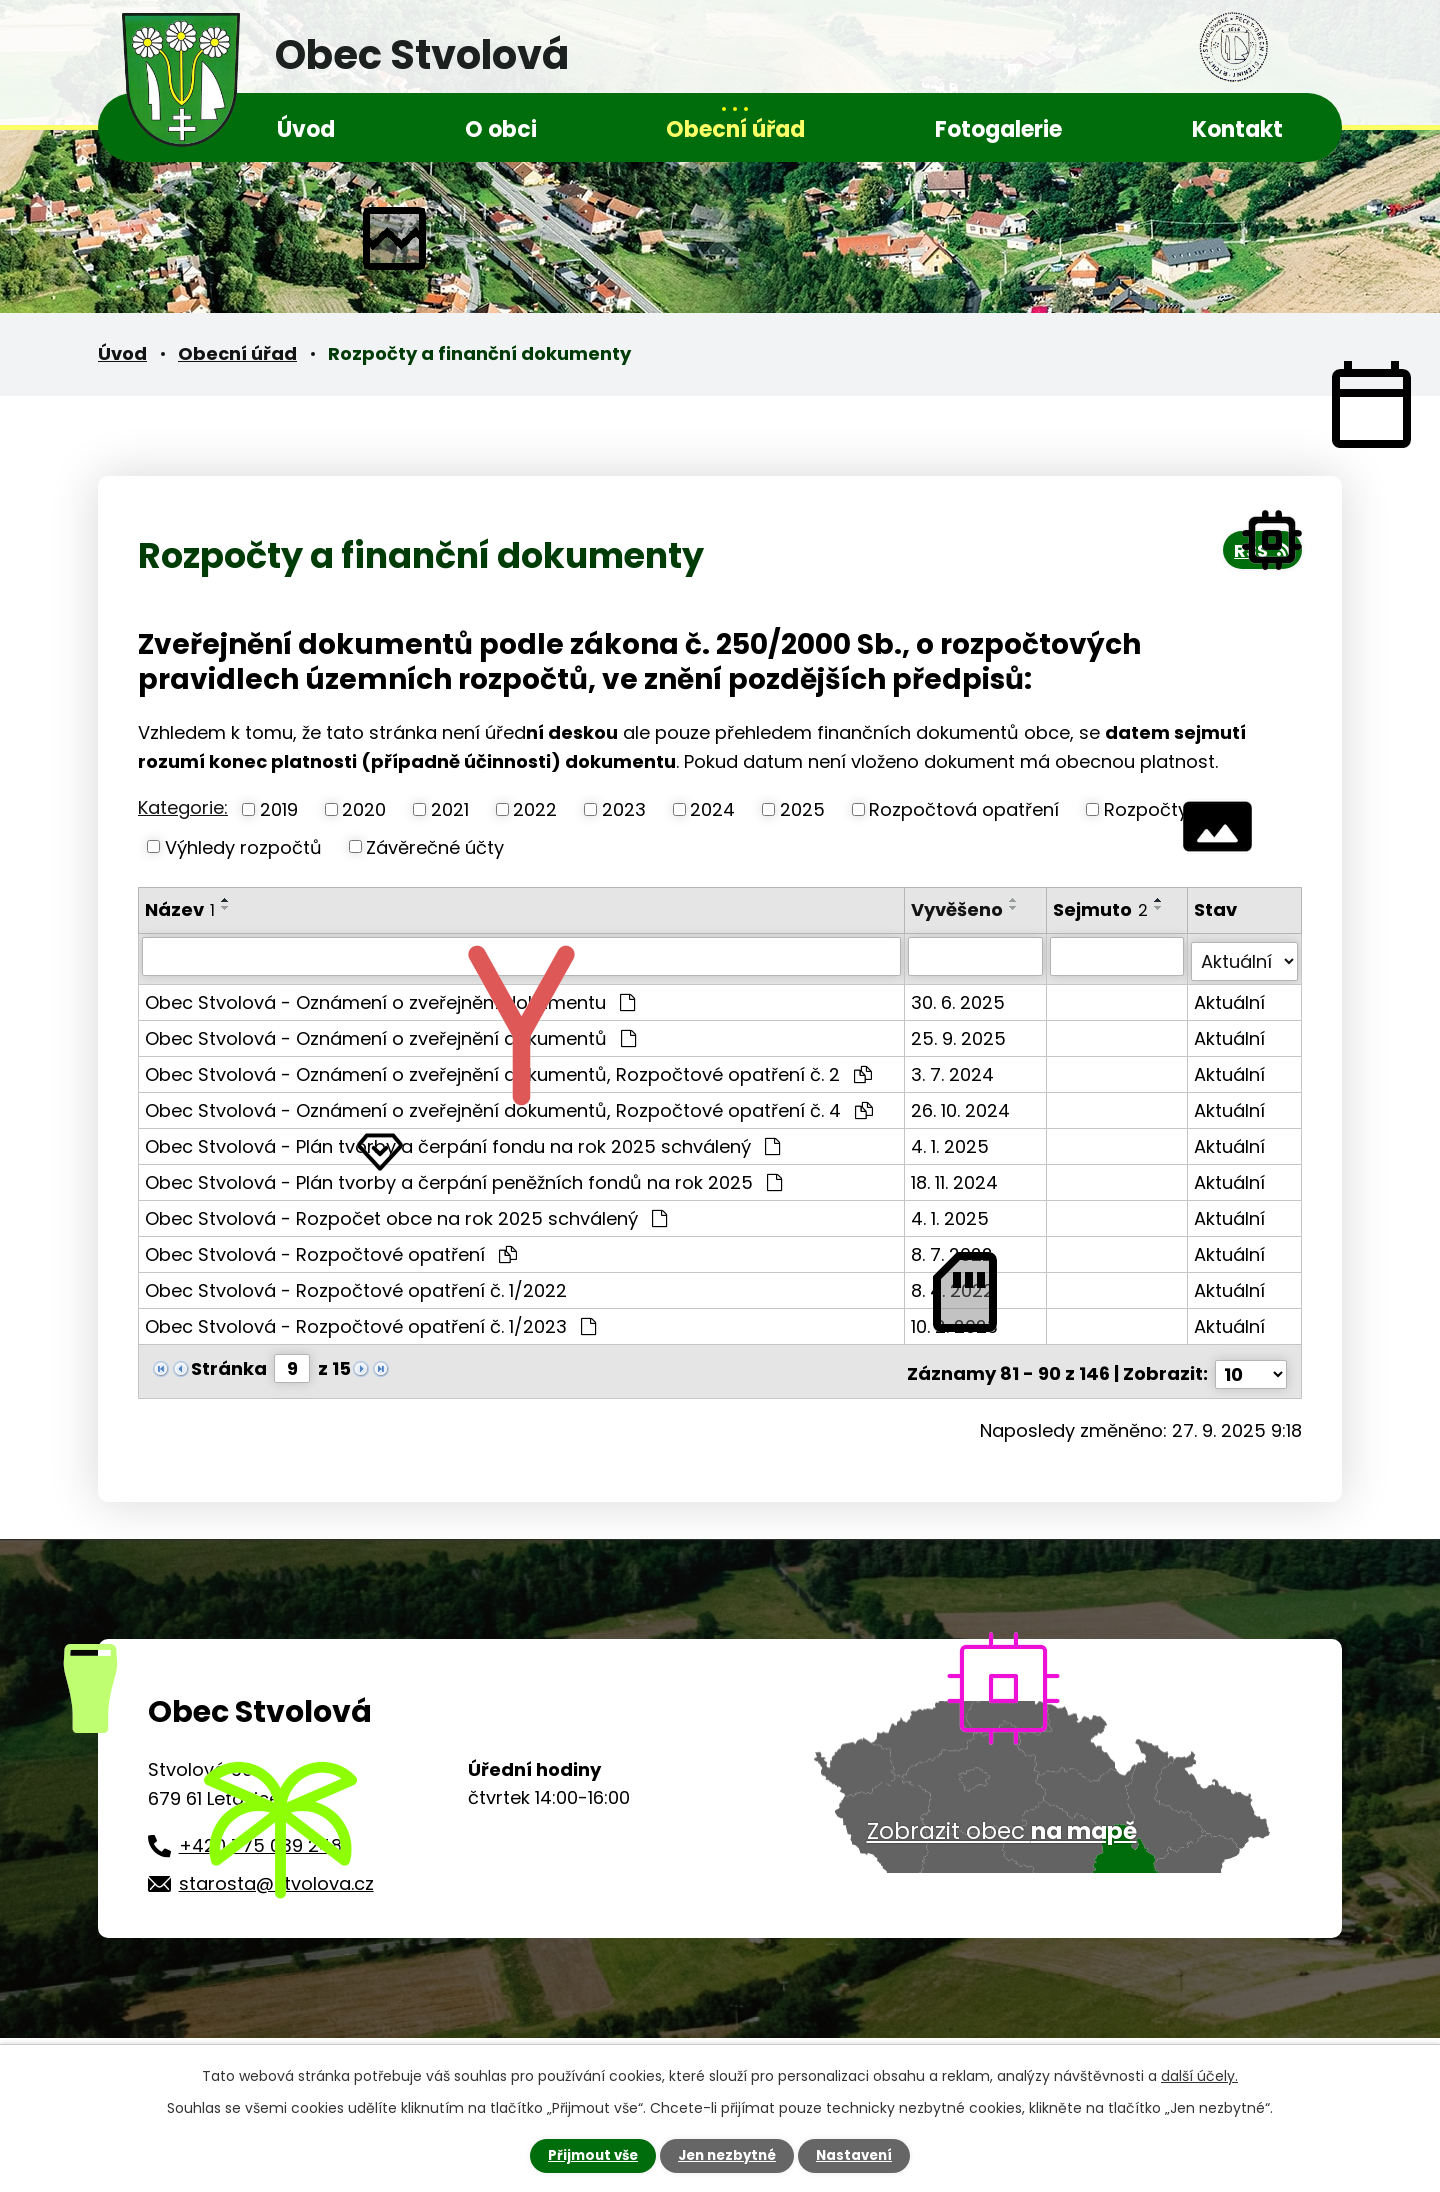  I want to click on access SD card storage, so click(965, 1292).